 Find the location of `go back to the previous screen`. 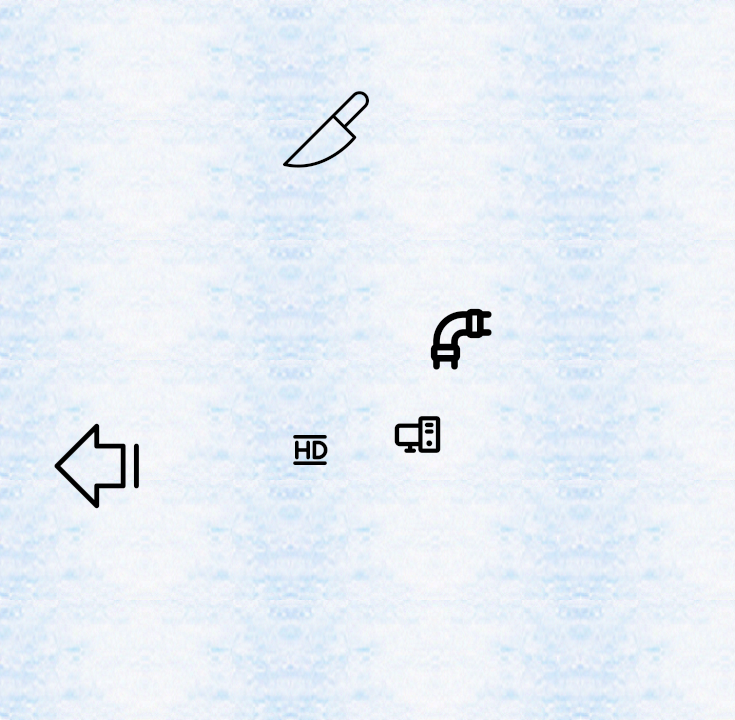

go back to the previous screen is located at coordinates (100, 466).